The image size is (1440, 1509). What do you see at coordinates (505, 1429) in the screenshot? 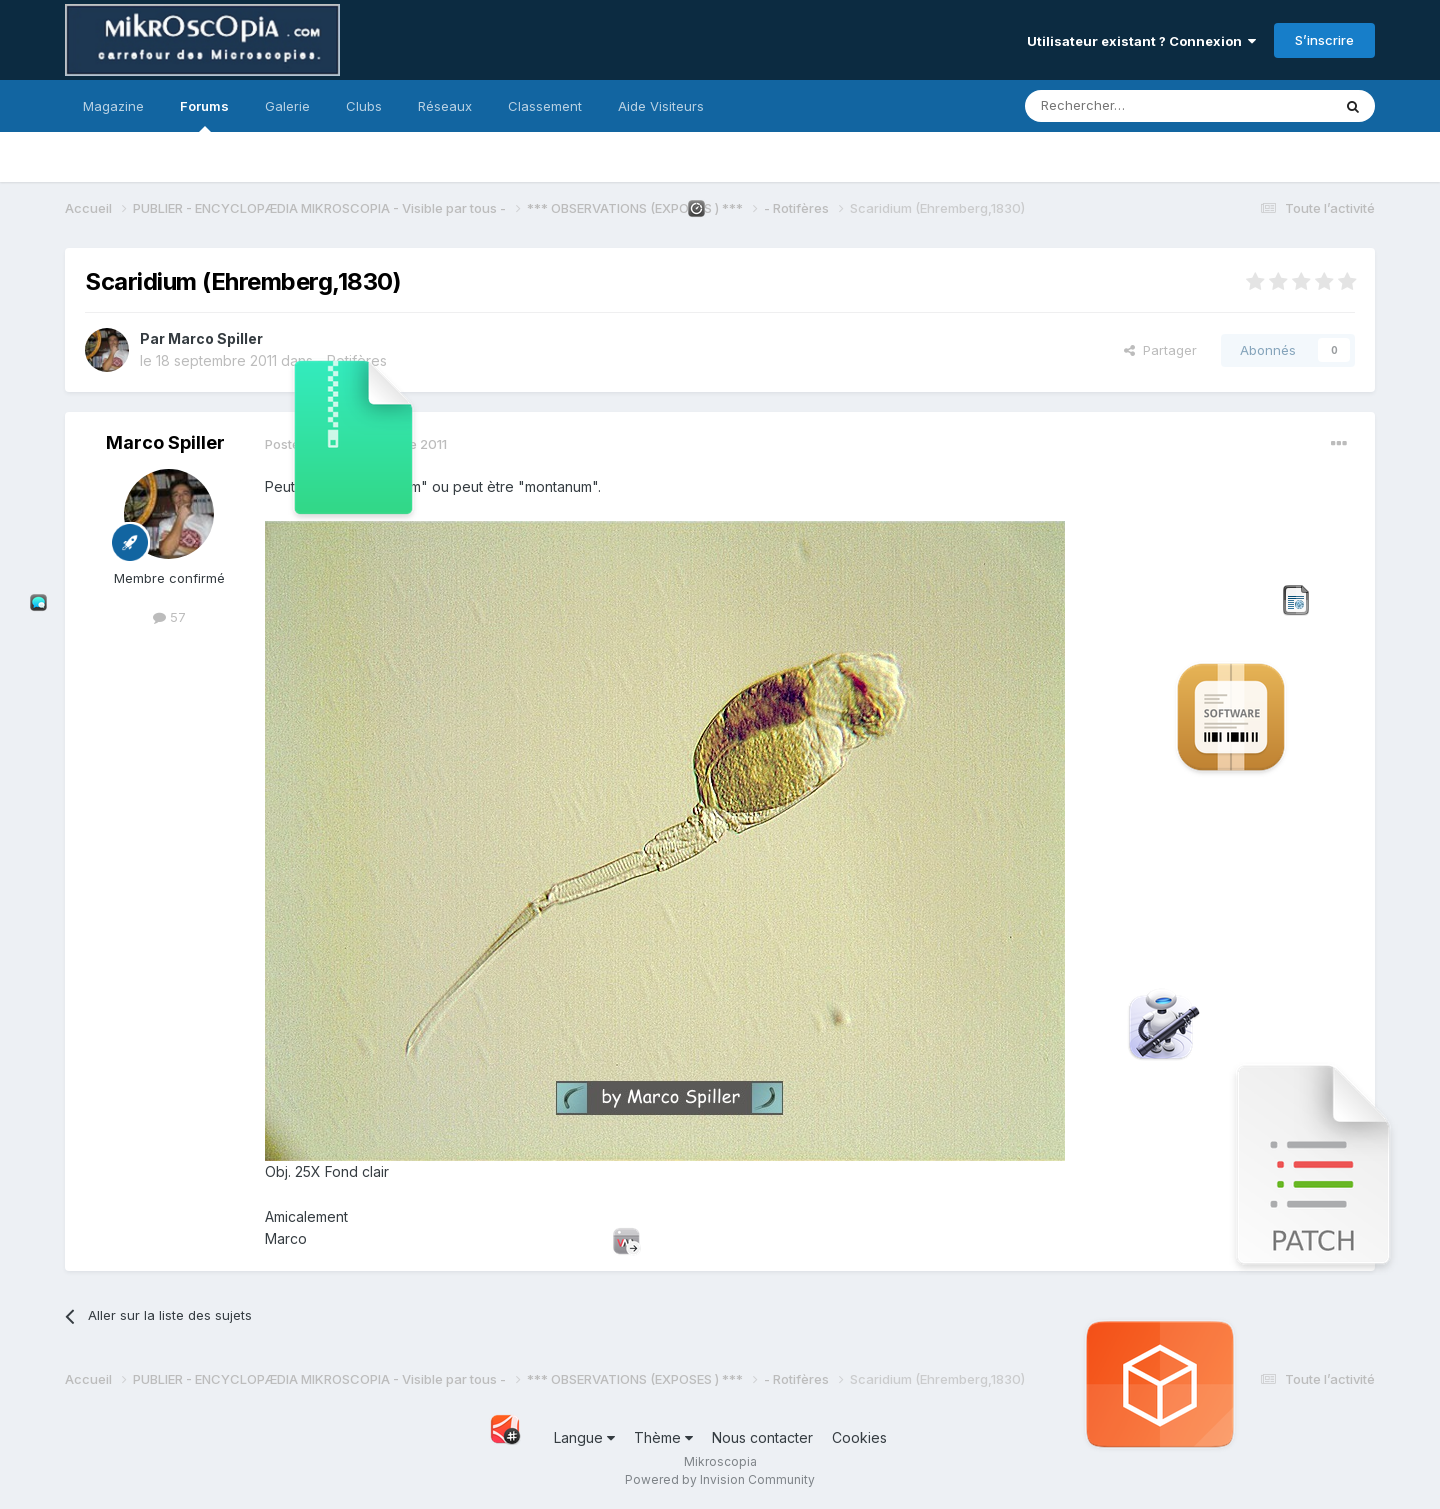
I see `open zathura document viewer` at bounding box center [505, 1429].